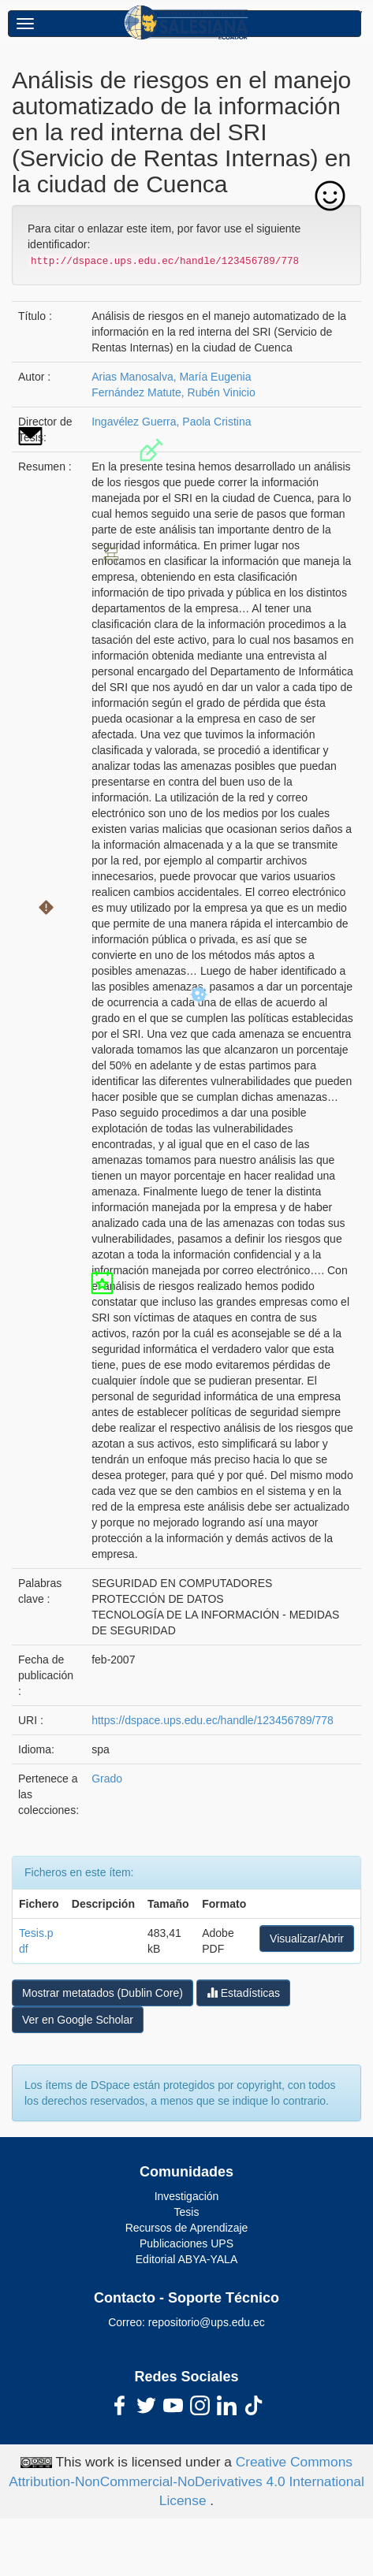 The width and height of the screenshot is (373, 2576). I want to click on indicates a warning or alert status, so click(46, 907).